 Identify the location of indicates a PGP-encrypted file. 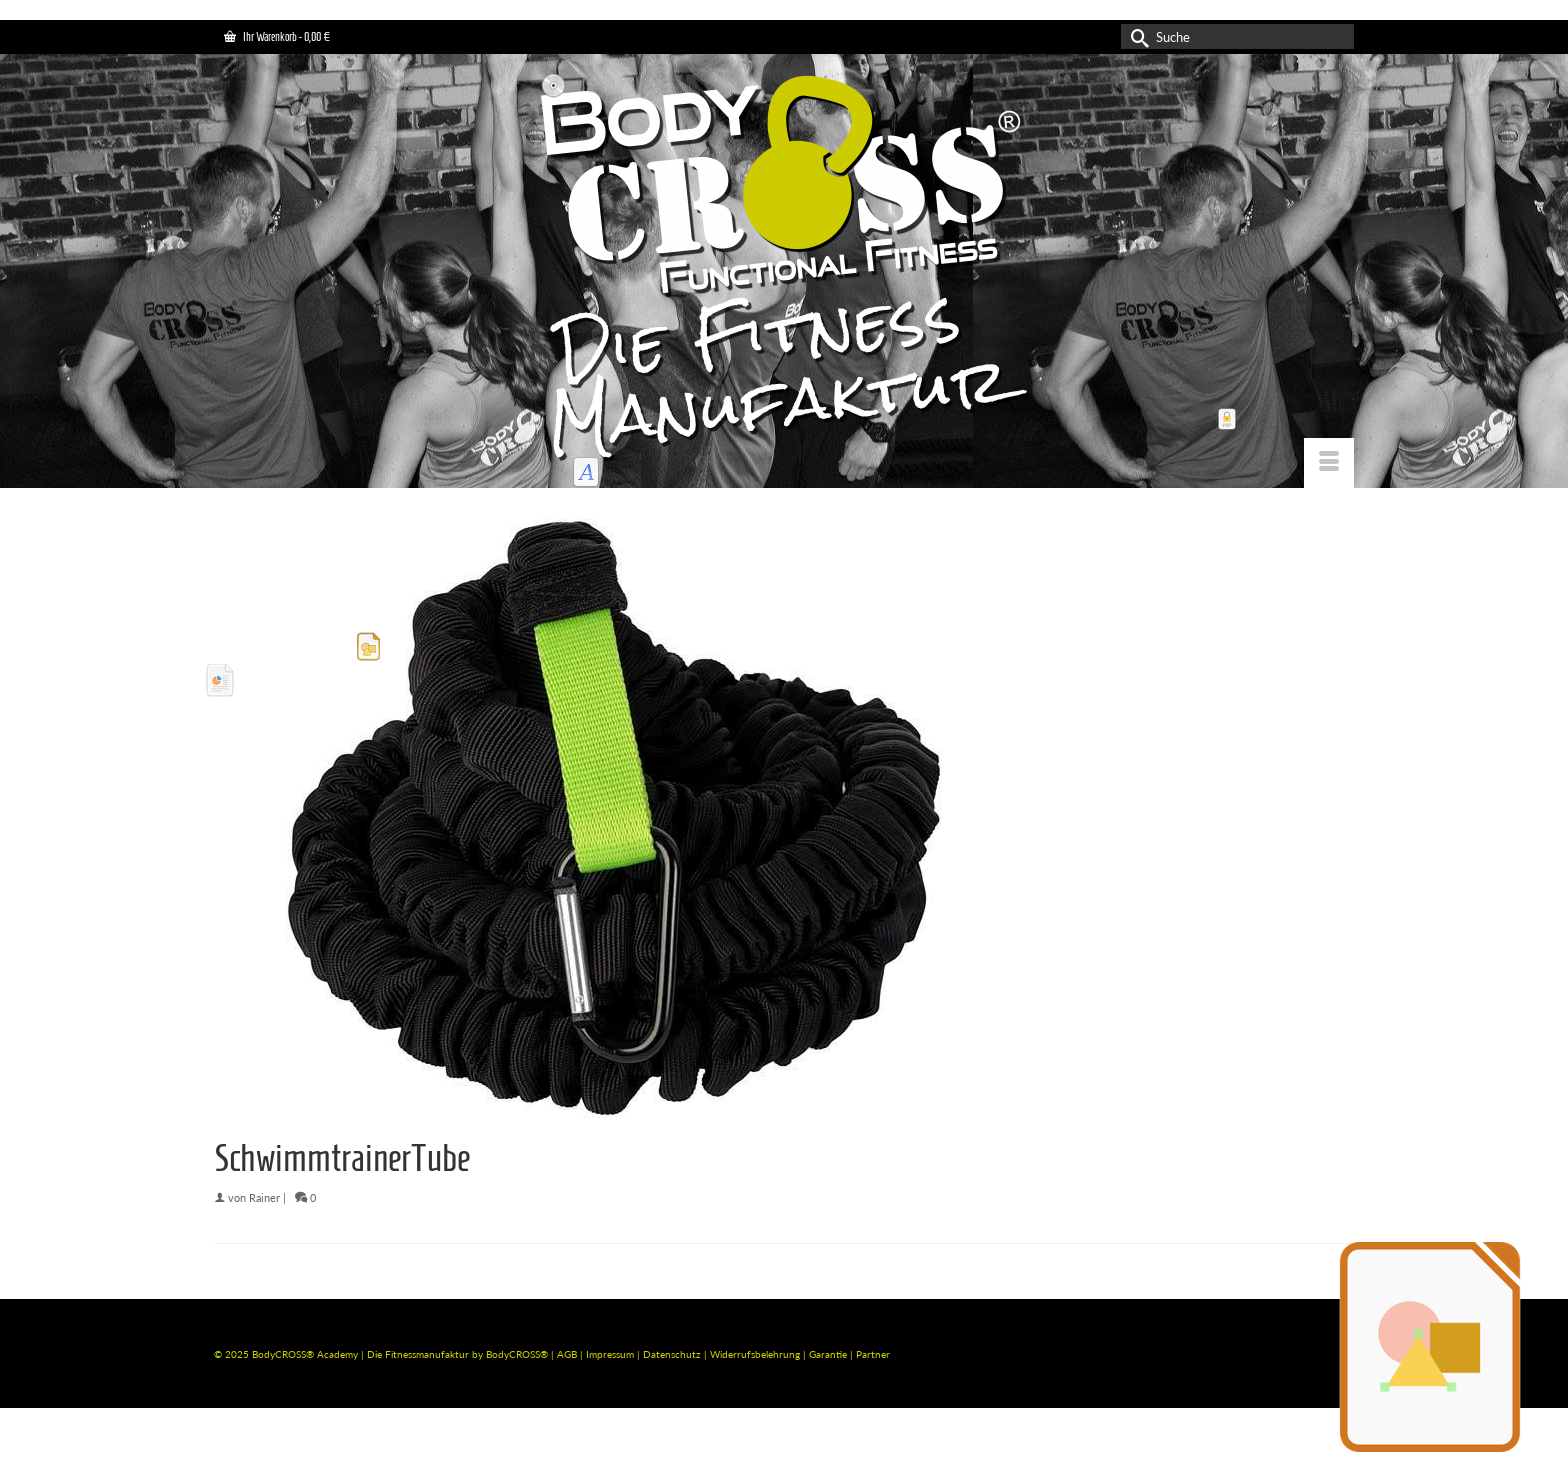
(1227, 419).